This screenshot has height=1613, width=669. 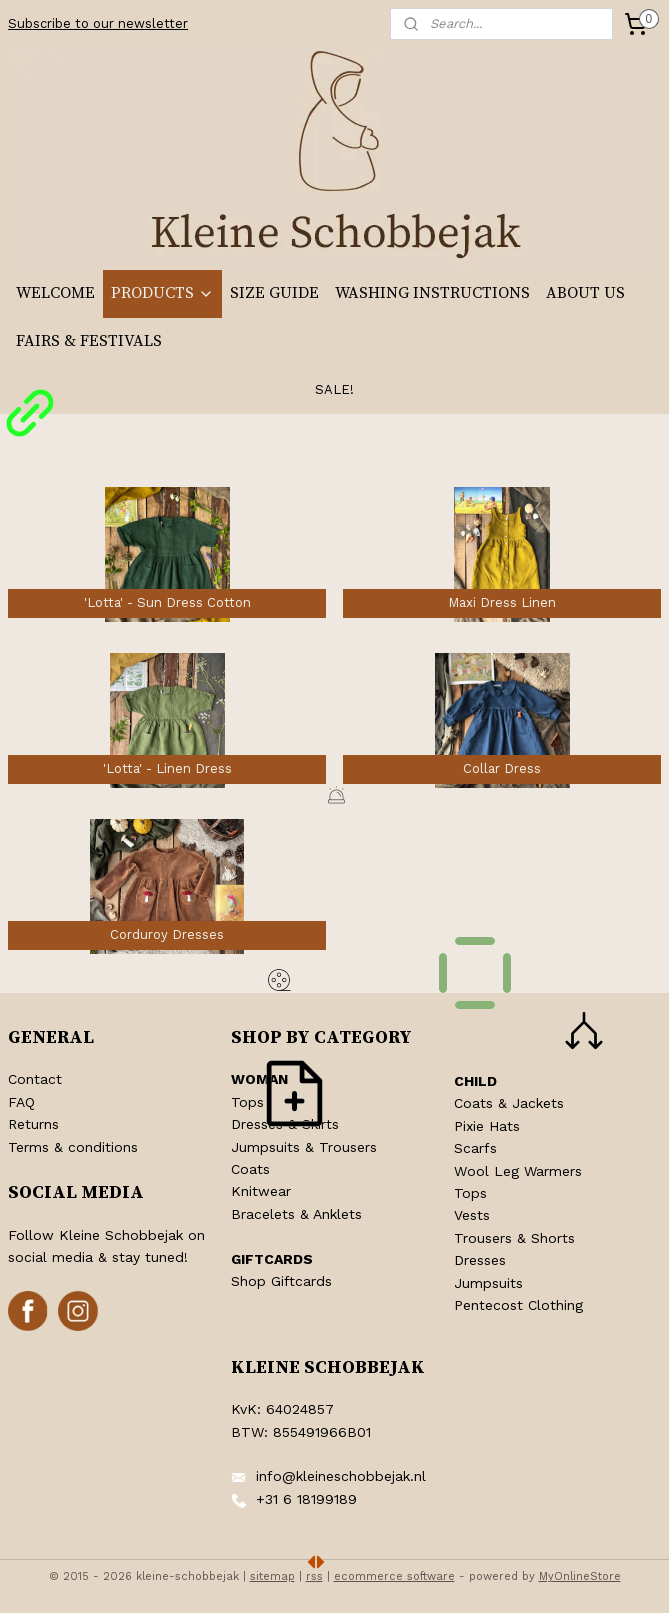 What do you see at coordinates (584, 1032) in the screenshot?
I see `split content into multiple paths` at bounding box center [584, 1032].